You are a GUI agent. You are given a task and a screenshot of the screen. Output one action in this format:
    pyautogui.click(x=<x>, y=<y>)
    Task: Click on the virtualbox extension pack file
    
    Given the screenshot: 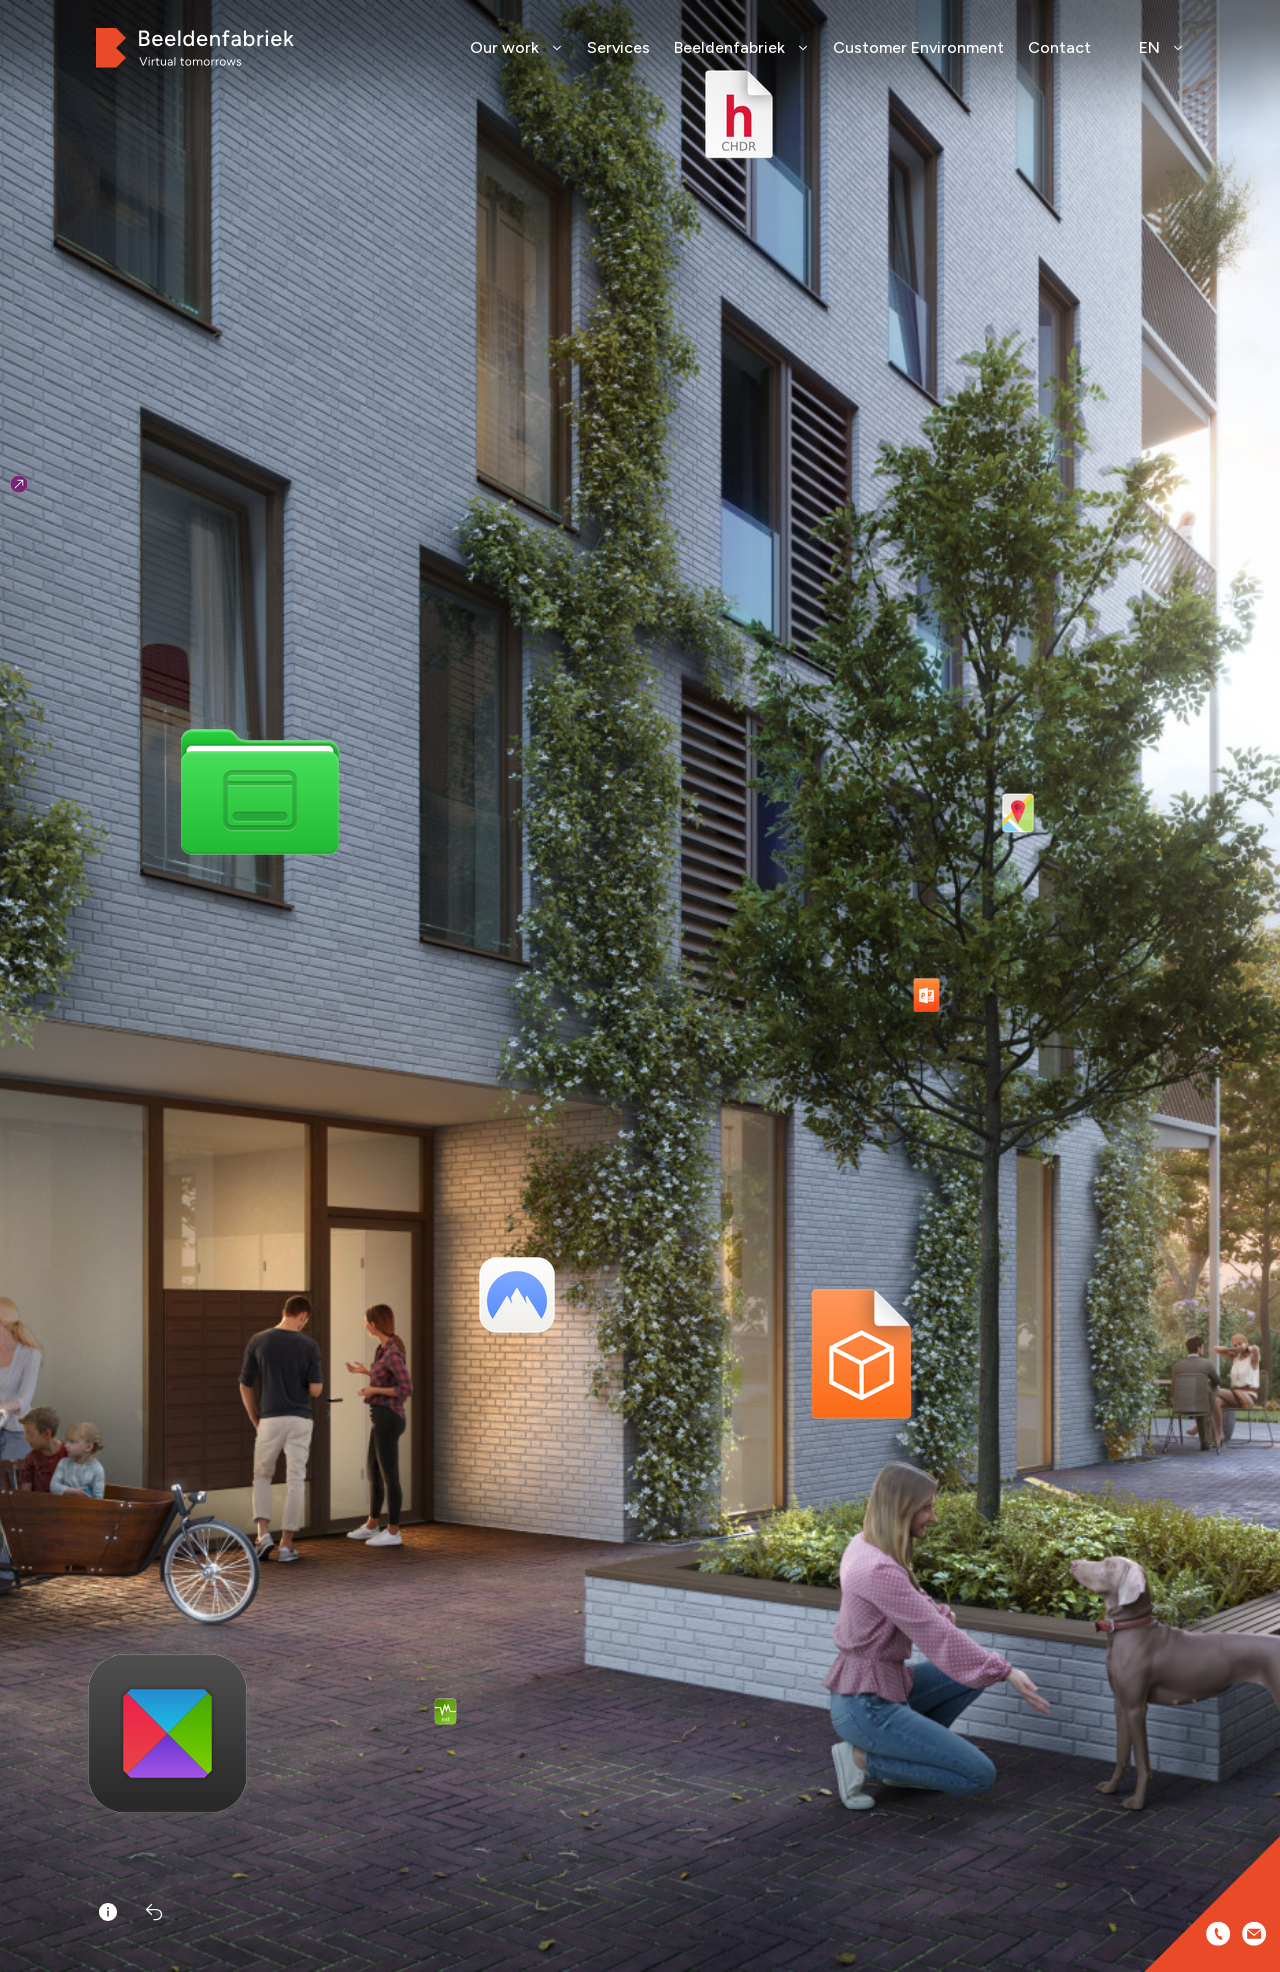 What is the action you would take?
    pyautogui.click(x=445, y=1711)
    